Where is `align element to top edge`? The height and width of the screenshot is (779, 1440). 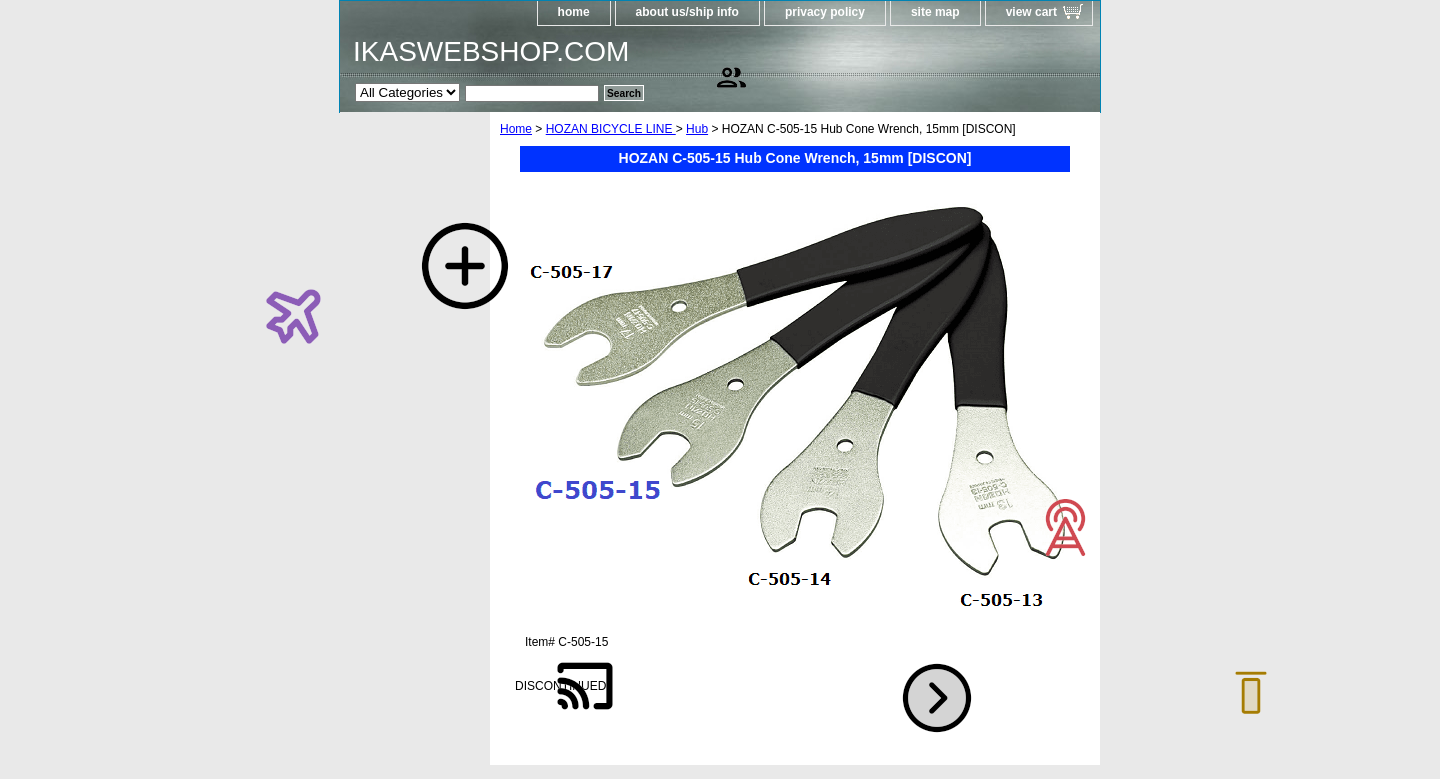 align element to top edge is located at coordinates (1251, 692).